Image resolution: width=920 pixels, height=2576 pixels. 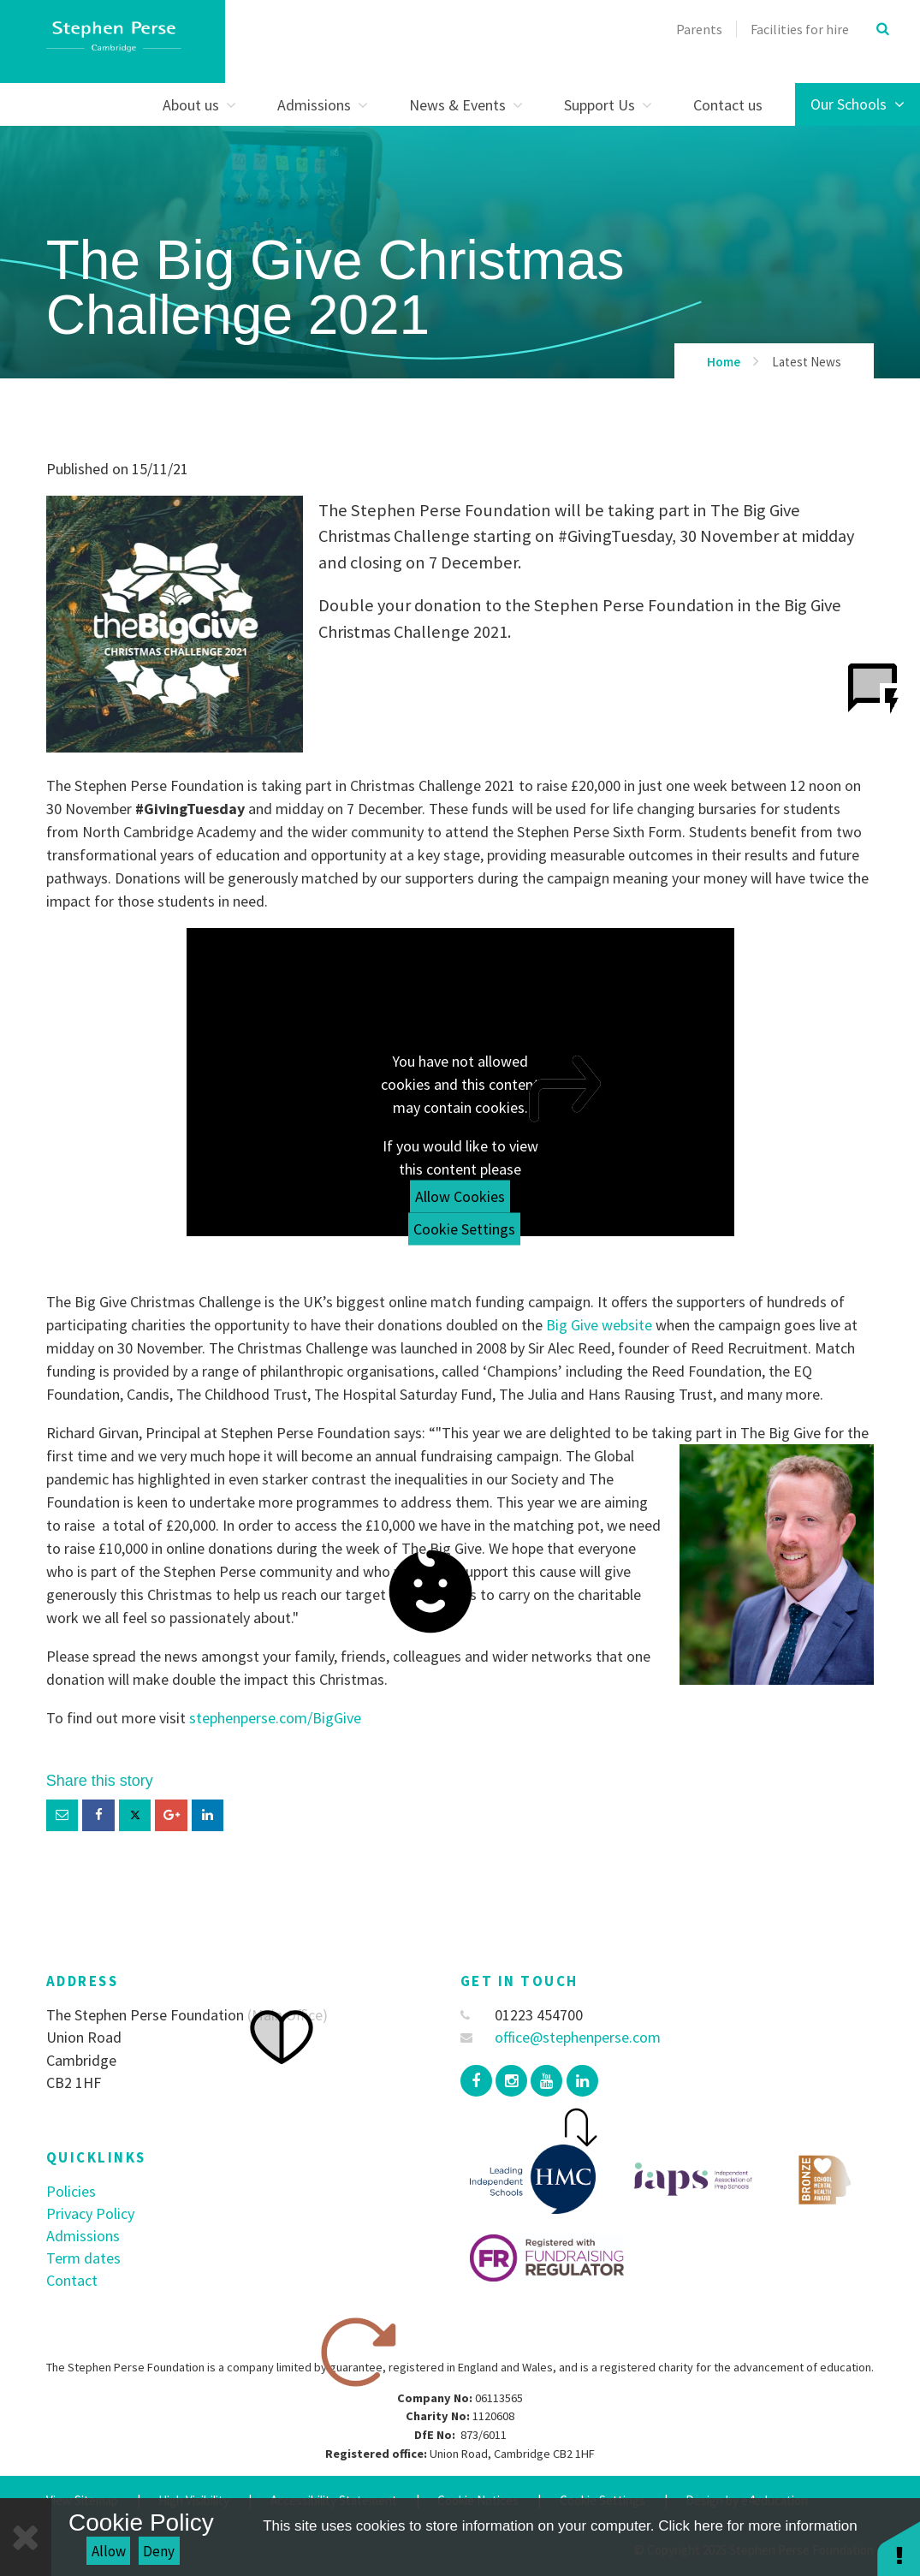 I want to click on redo or repeat last action, so click(x=579, y=2127).